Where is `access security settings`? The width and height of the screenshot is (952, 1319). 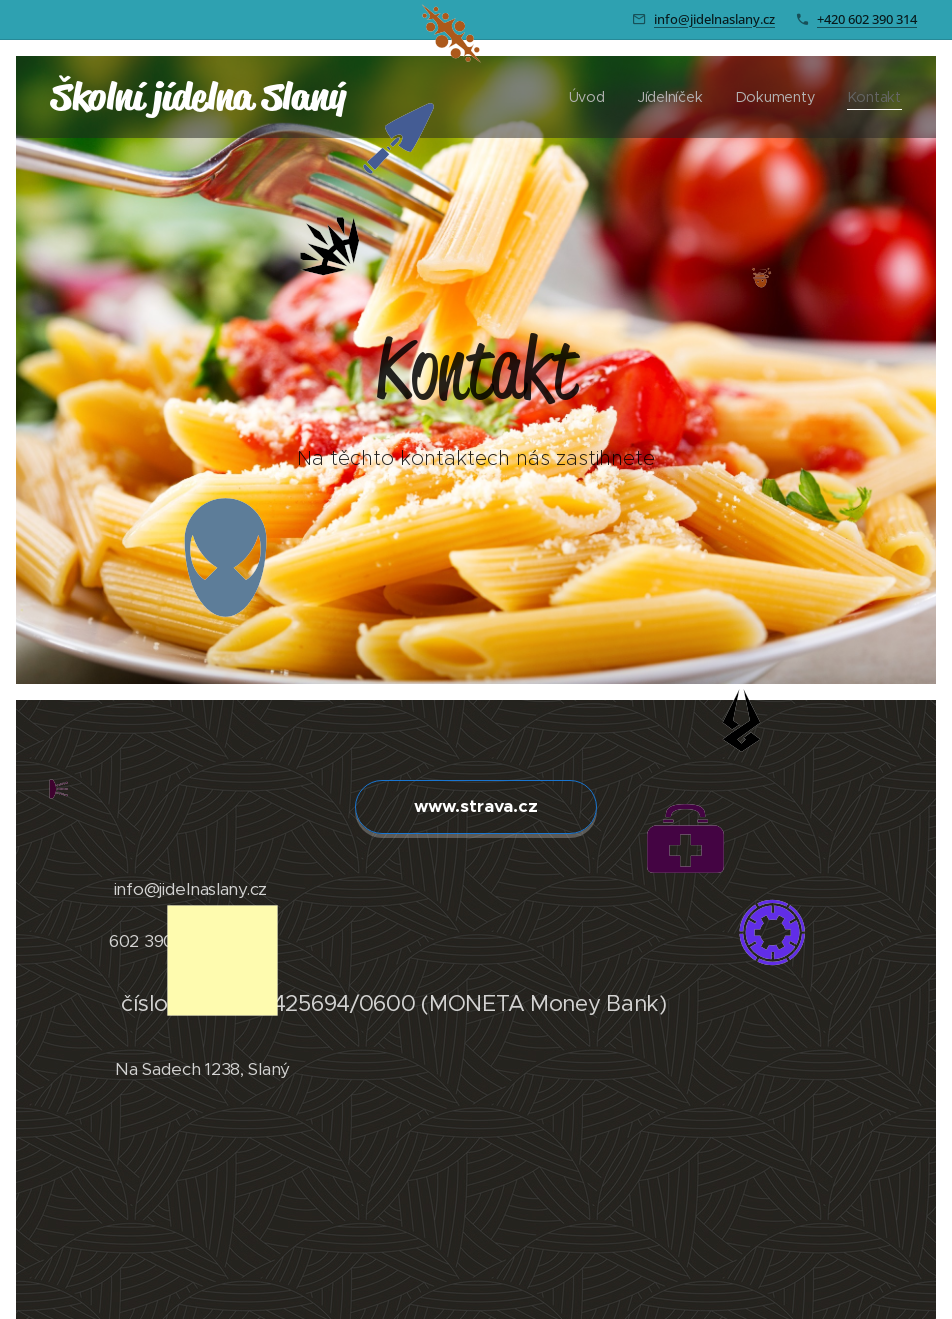
access security settings is located at coordinates (772, 932).